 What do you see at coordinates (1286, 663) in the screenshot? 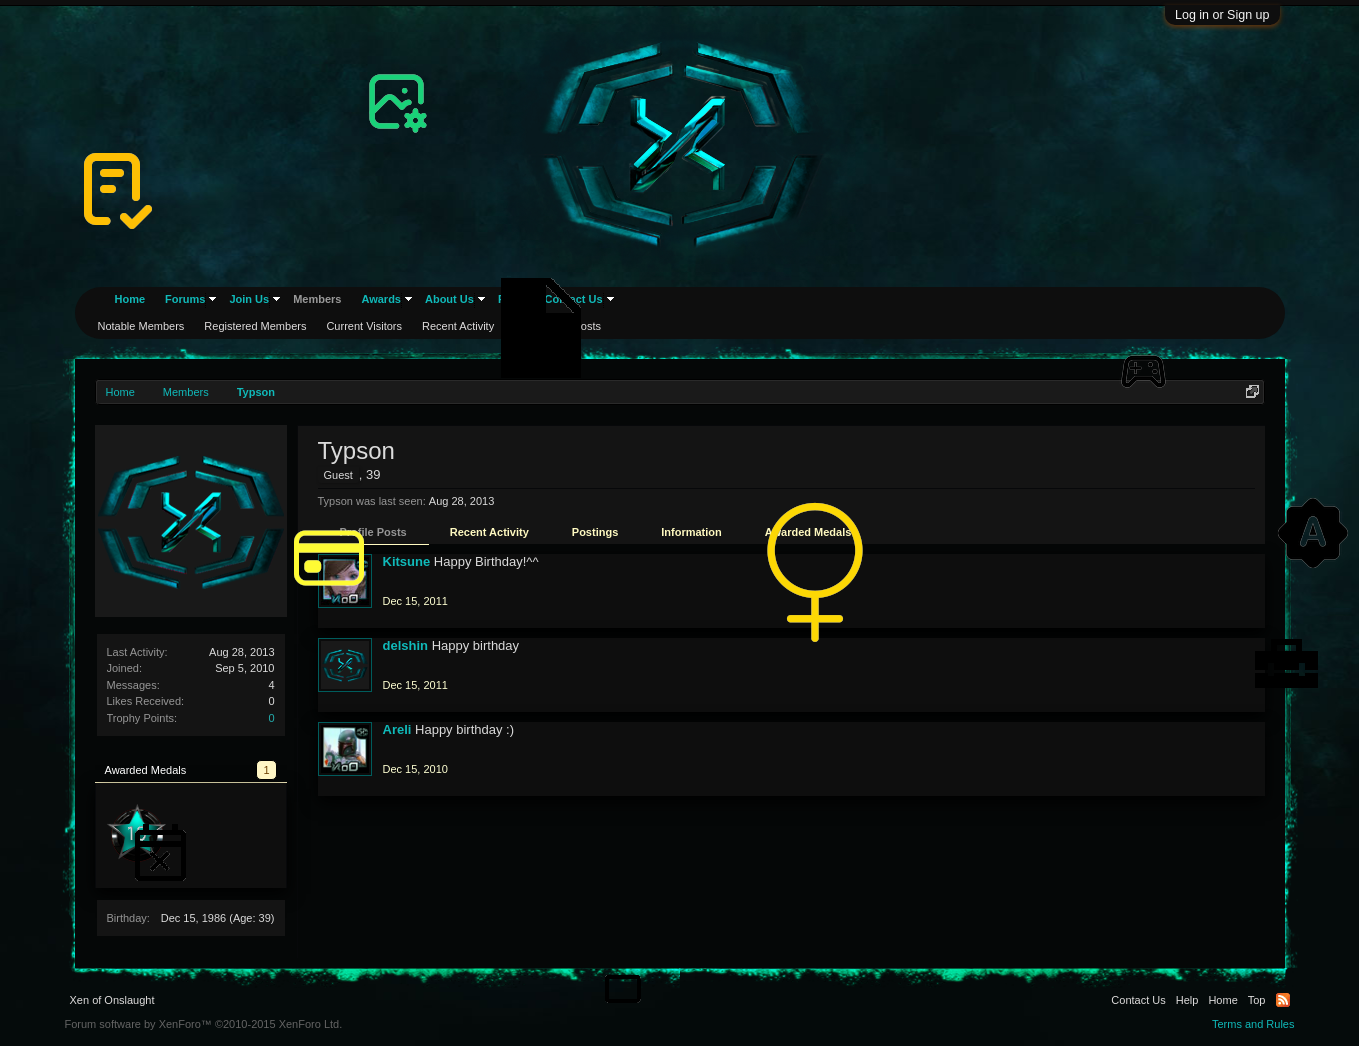
I see `access home repair services` at bounding box center [1286, 663].